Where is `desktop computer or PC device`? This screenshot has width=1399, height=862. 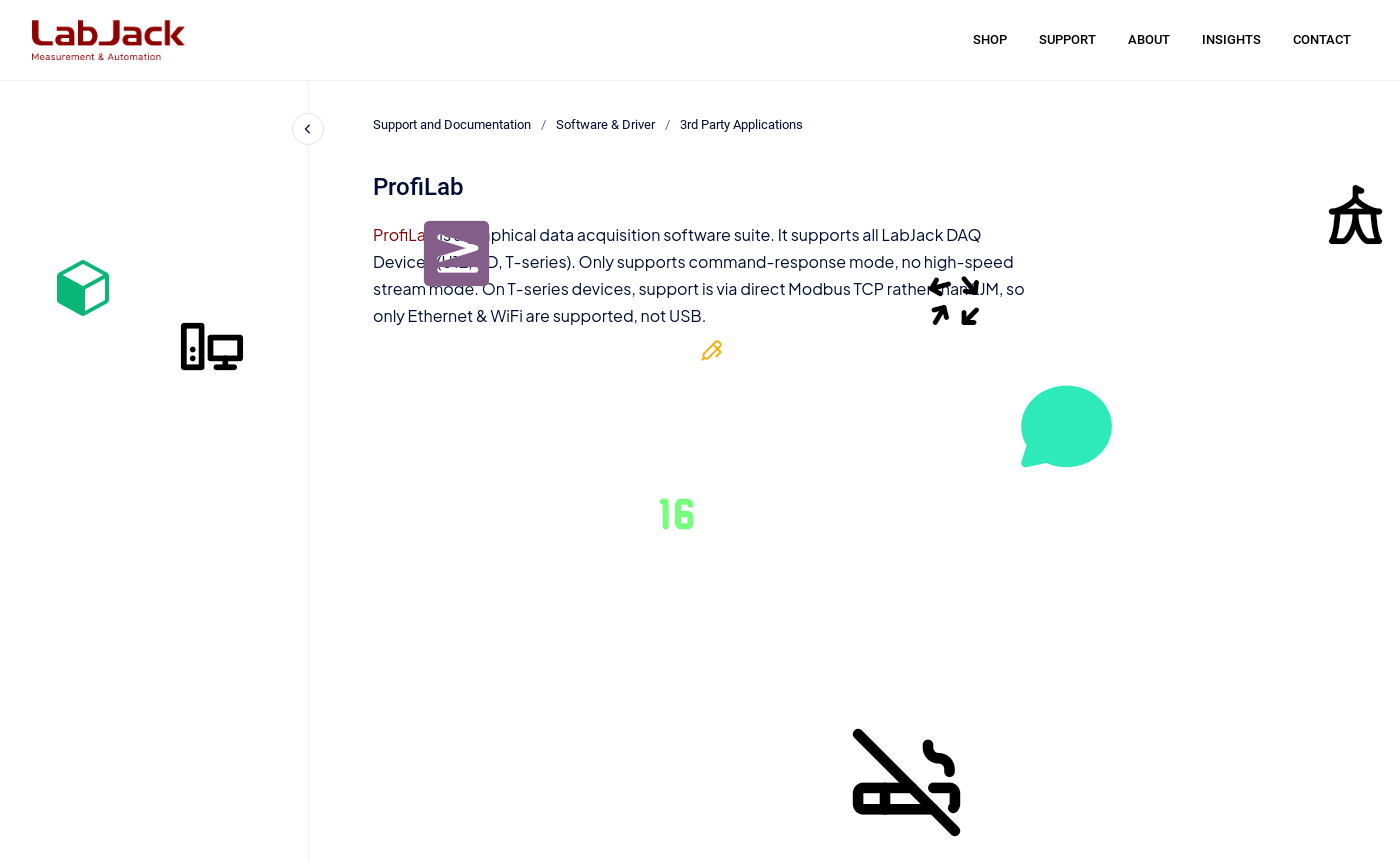 desktop computer or PC device is located at coordinates (210, 346).